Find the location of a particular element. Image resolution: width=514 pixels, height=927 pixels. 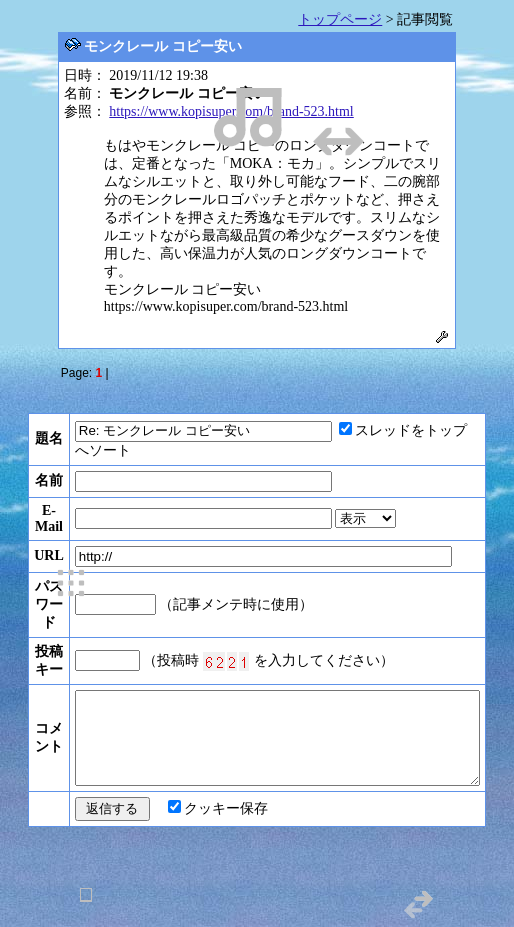

switch to grid view layout is located at coordinates (71, 583).